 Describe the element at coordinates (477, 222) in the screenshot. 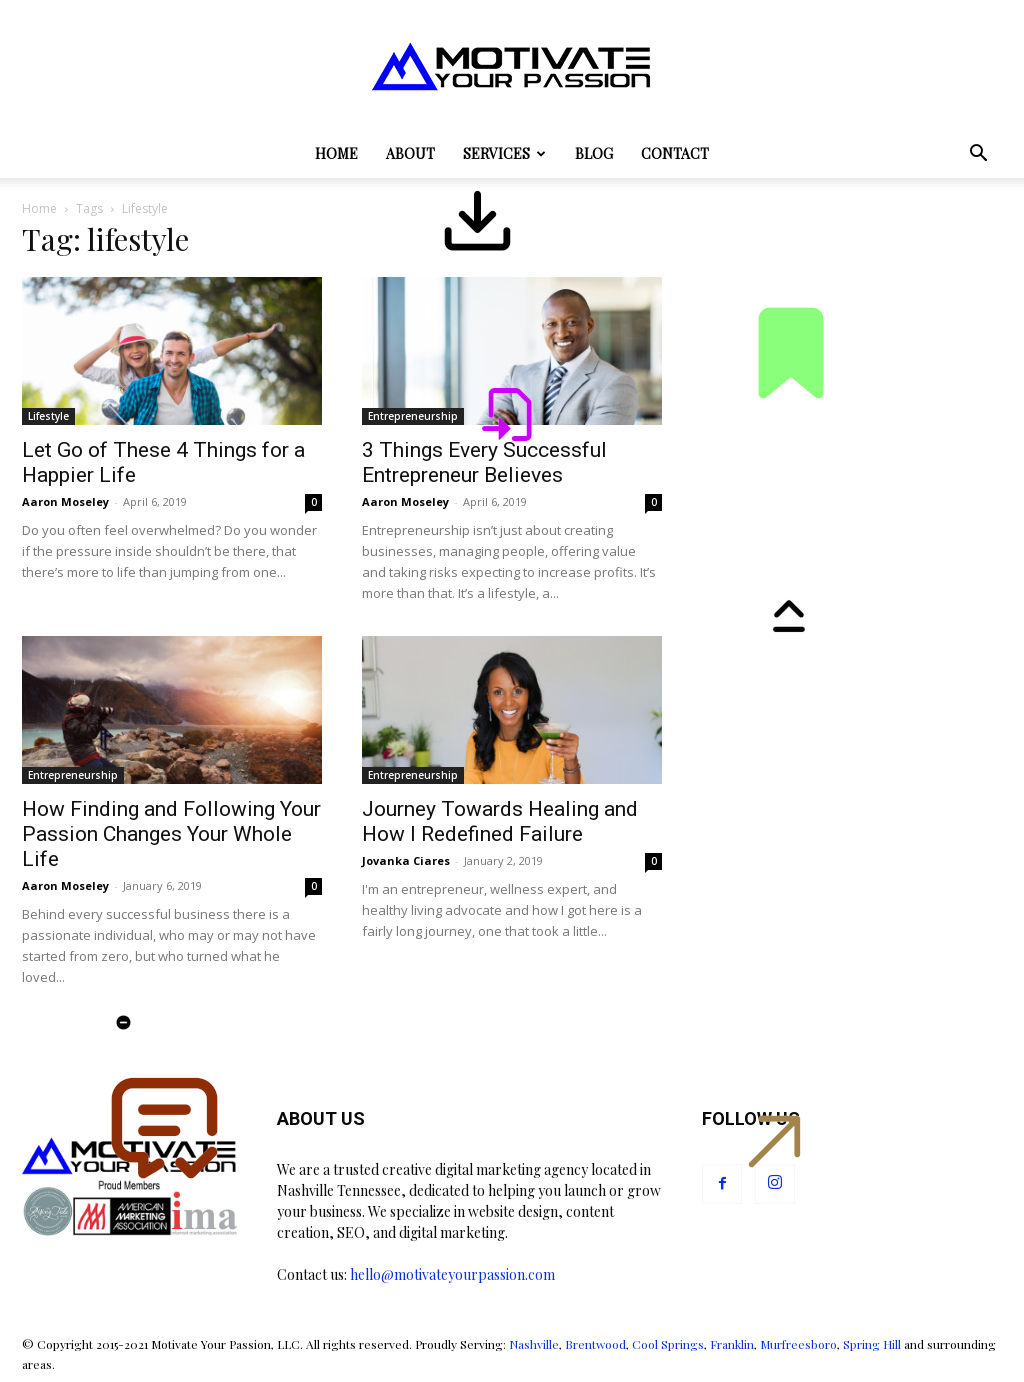

I see `download a file or document` at that location.